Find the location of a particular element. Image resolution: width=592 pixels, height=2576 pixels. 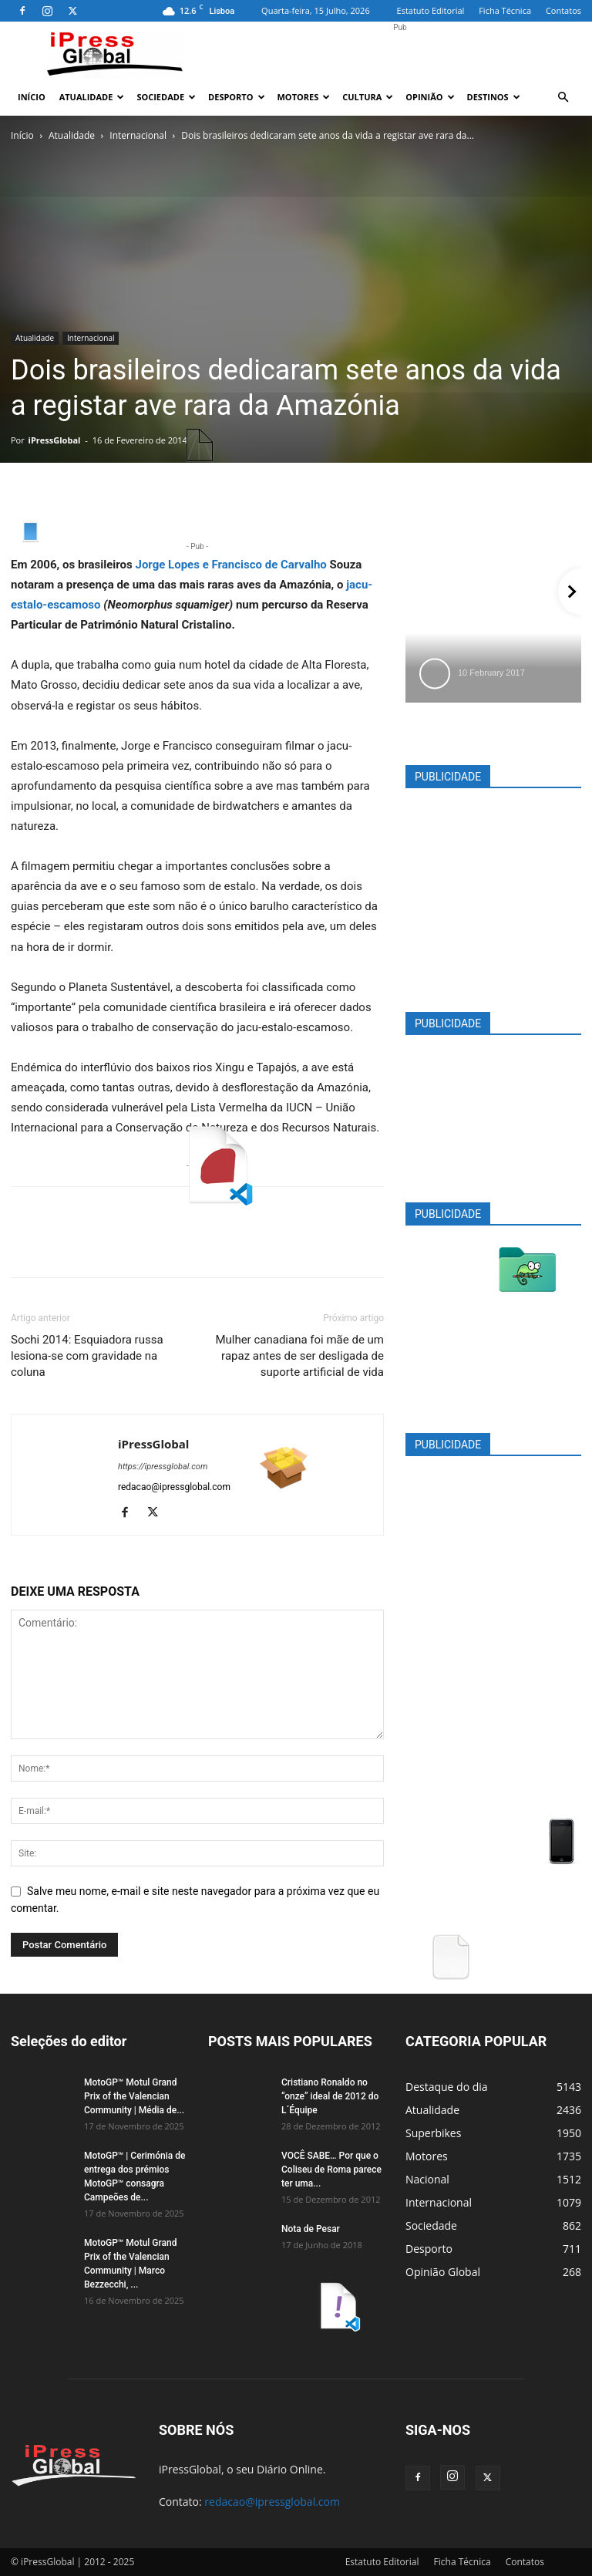

view email drafts folder is located at coordinates (200, 445).